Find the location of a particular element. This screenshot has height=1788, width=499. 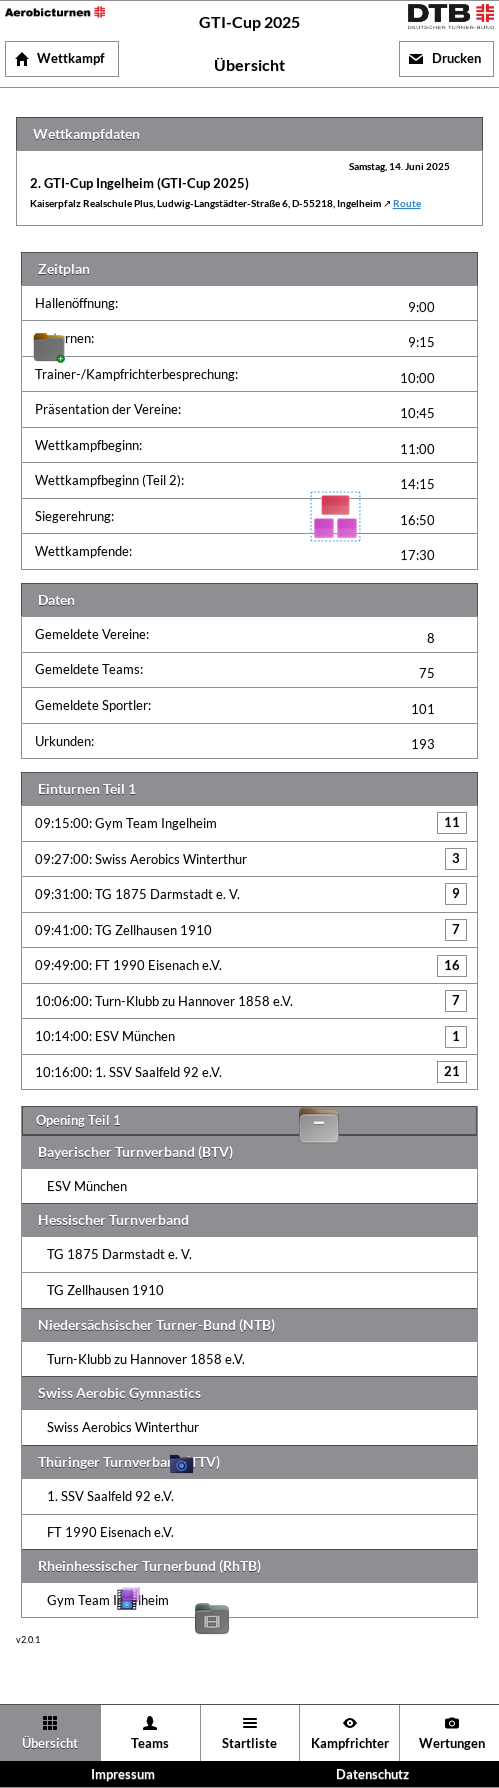

open the file manager is located at coordinates (319, 1125).